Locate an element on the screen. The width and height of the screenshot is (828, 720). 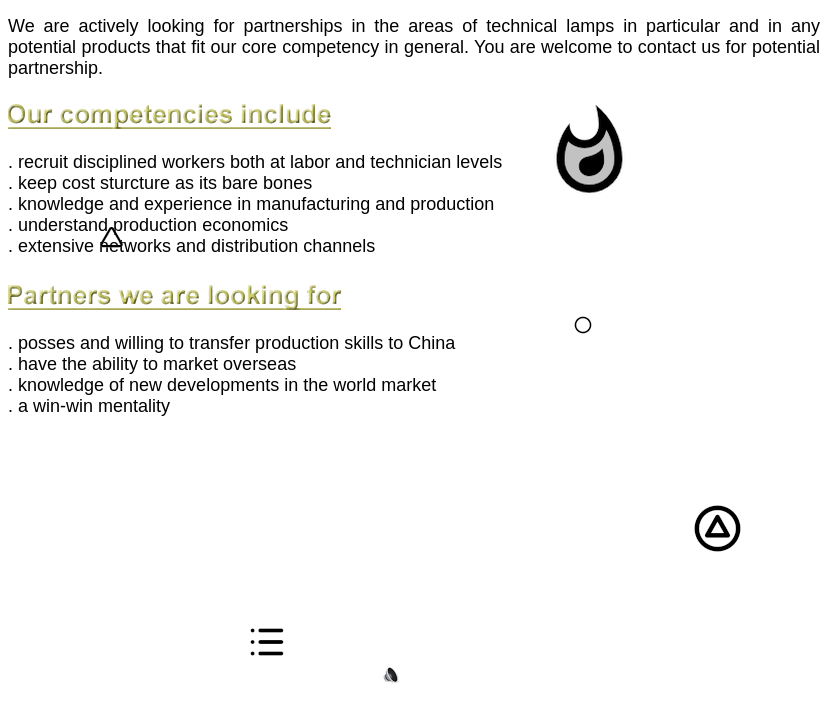
adjust speaker or audio output settings is located at coordinates (391, 675).